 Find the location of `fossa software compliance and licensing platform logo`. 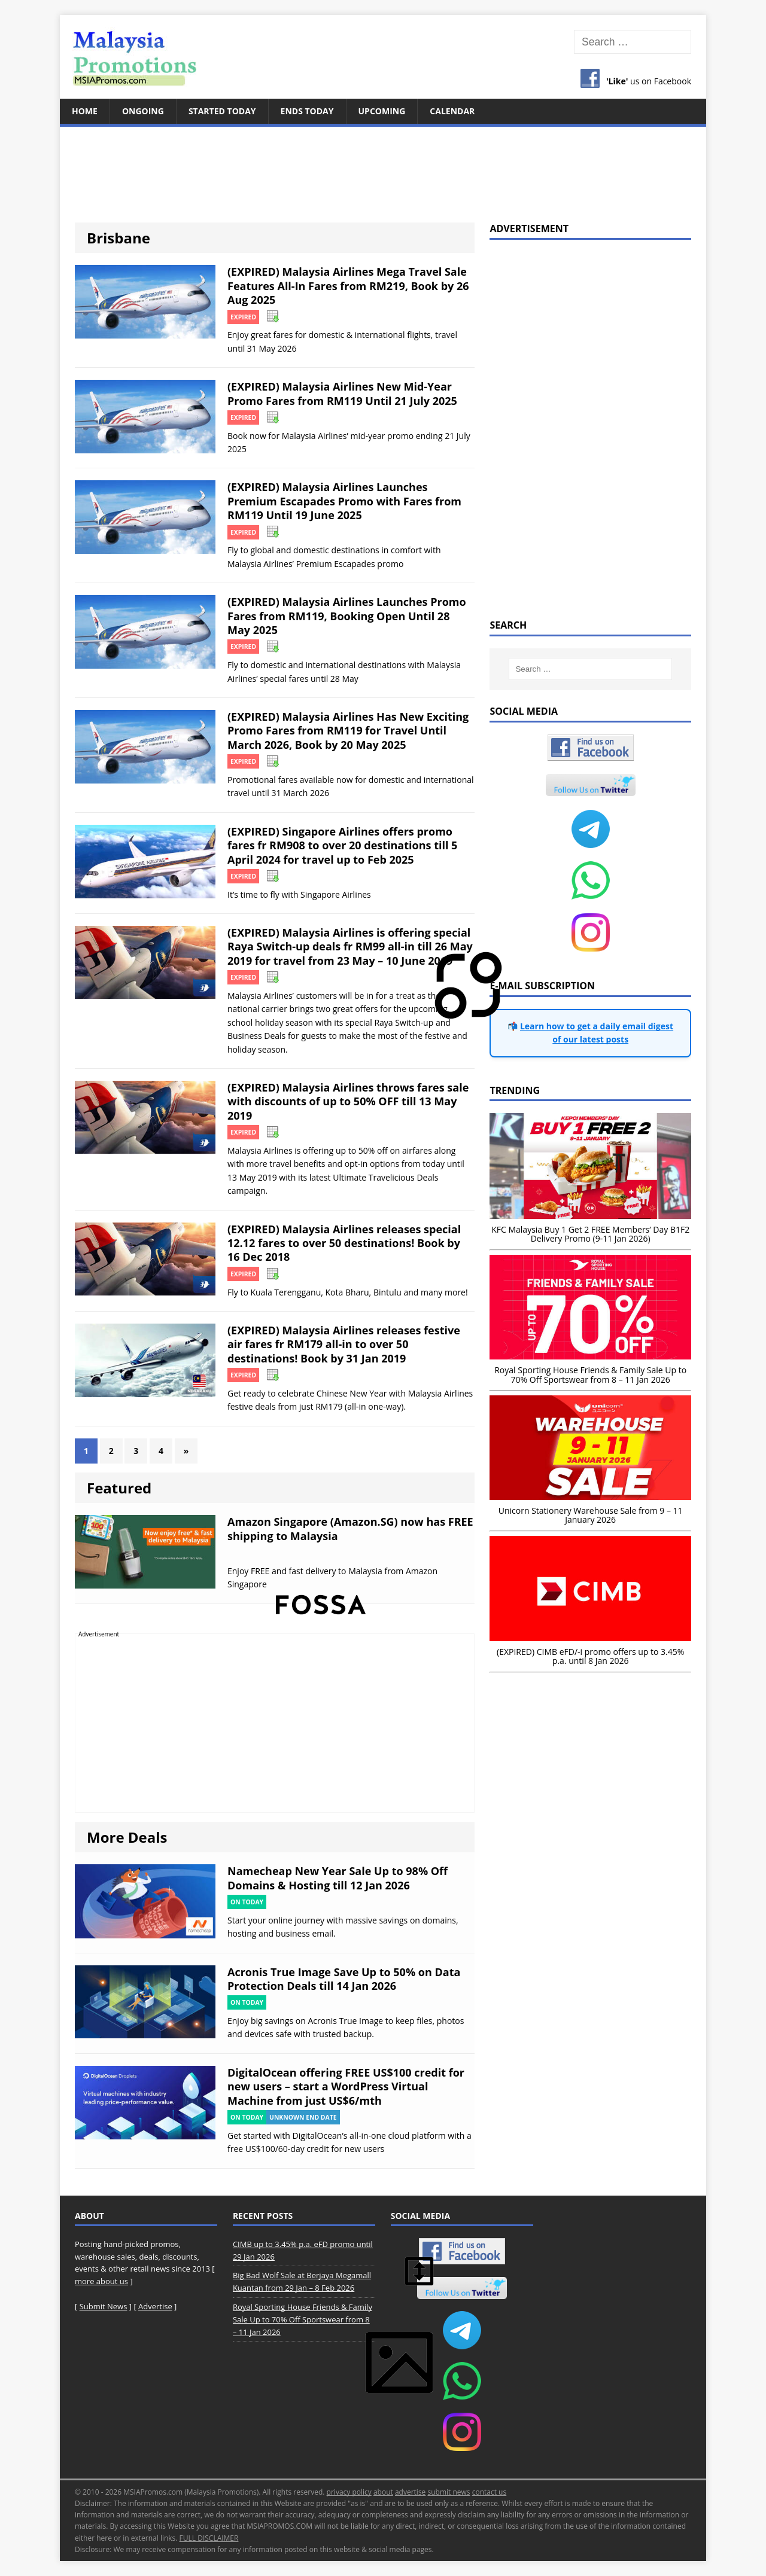

fossa software compliance and licensing platform logo is located at coordinates (321, 1605).